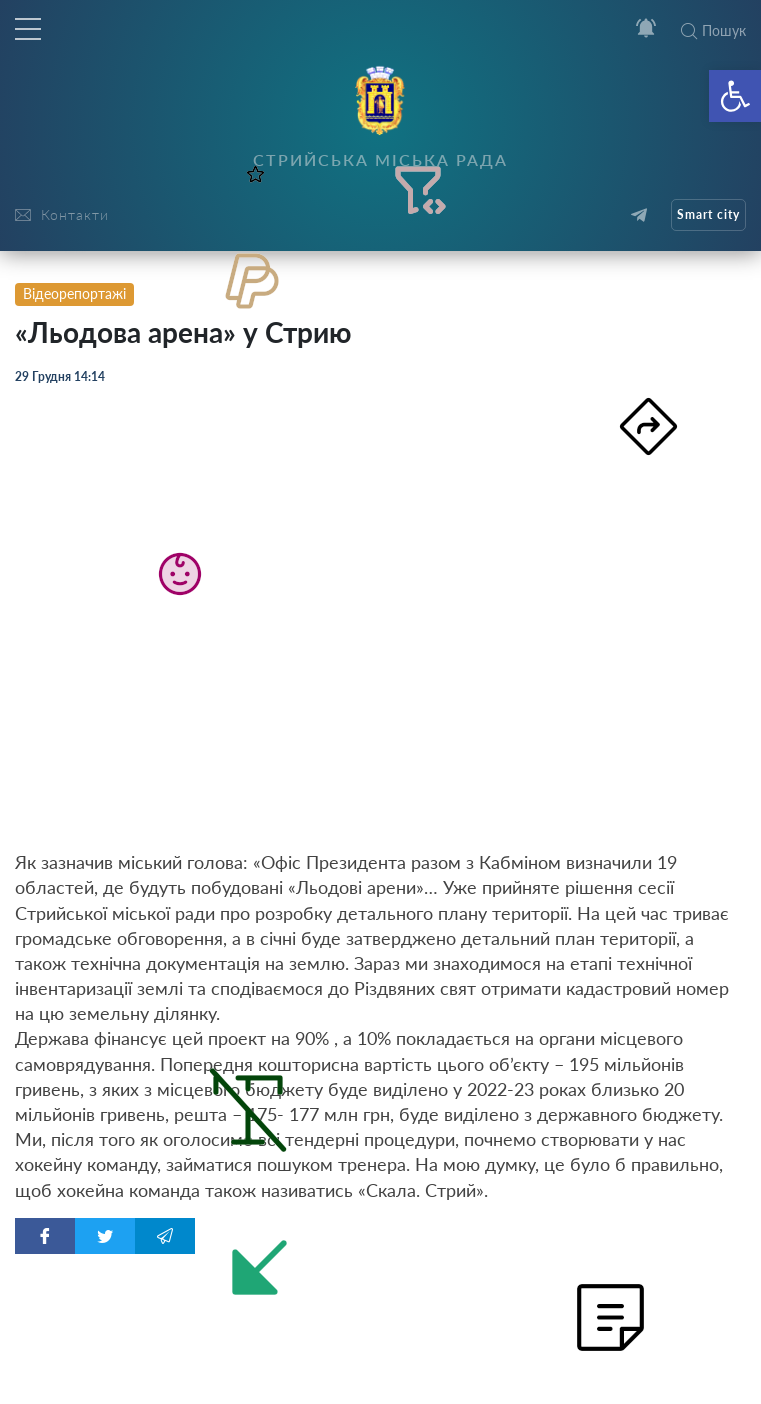 This screenshot has height=1404, width=761. I want to click on access parental or family settings, so click(180, 574).